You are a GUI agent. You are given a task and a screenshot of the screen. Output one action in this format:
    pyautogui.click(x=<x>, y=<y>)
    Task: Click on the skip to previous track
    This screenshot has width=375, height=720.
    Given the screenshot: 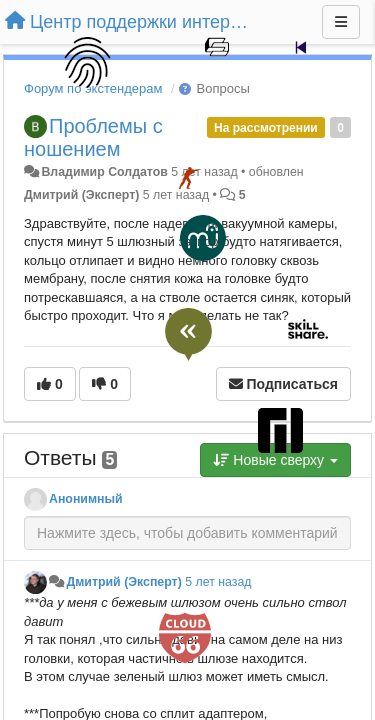 What is the action you would take?
    pyautogui.click(x=300, y=47)
    